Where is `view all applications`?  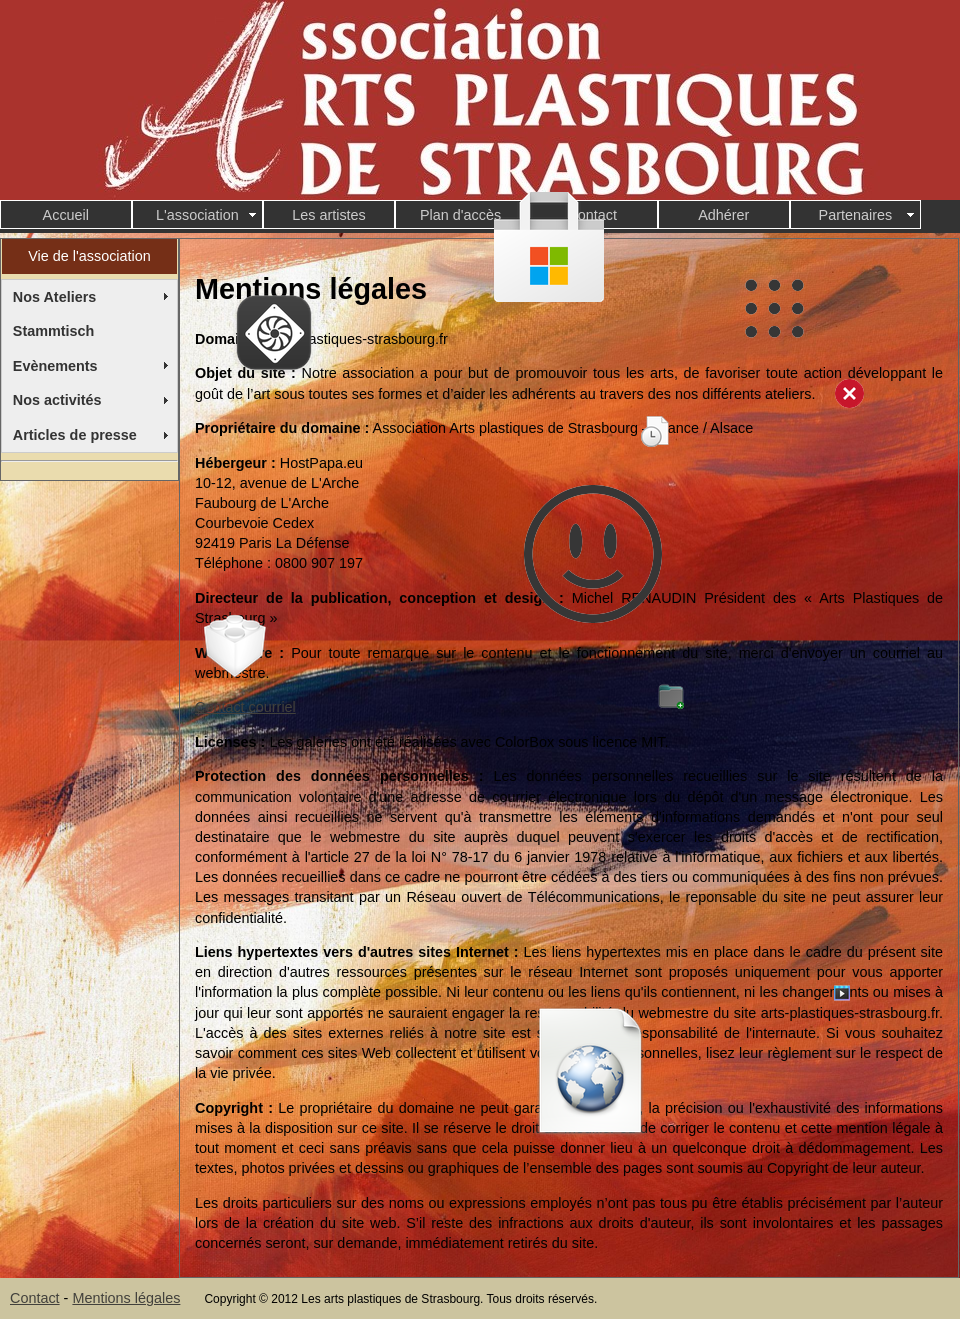 view all applications is located at coordinates (774, 308).